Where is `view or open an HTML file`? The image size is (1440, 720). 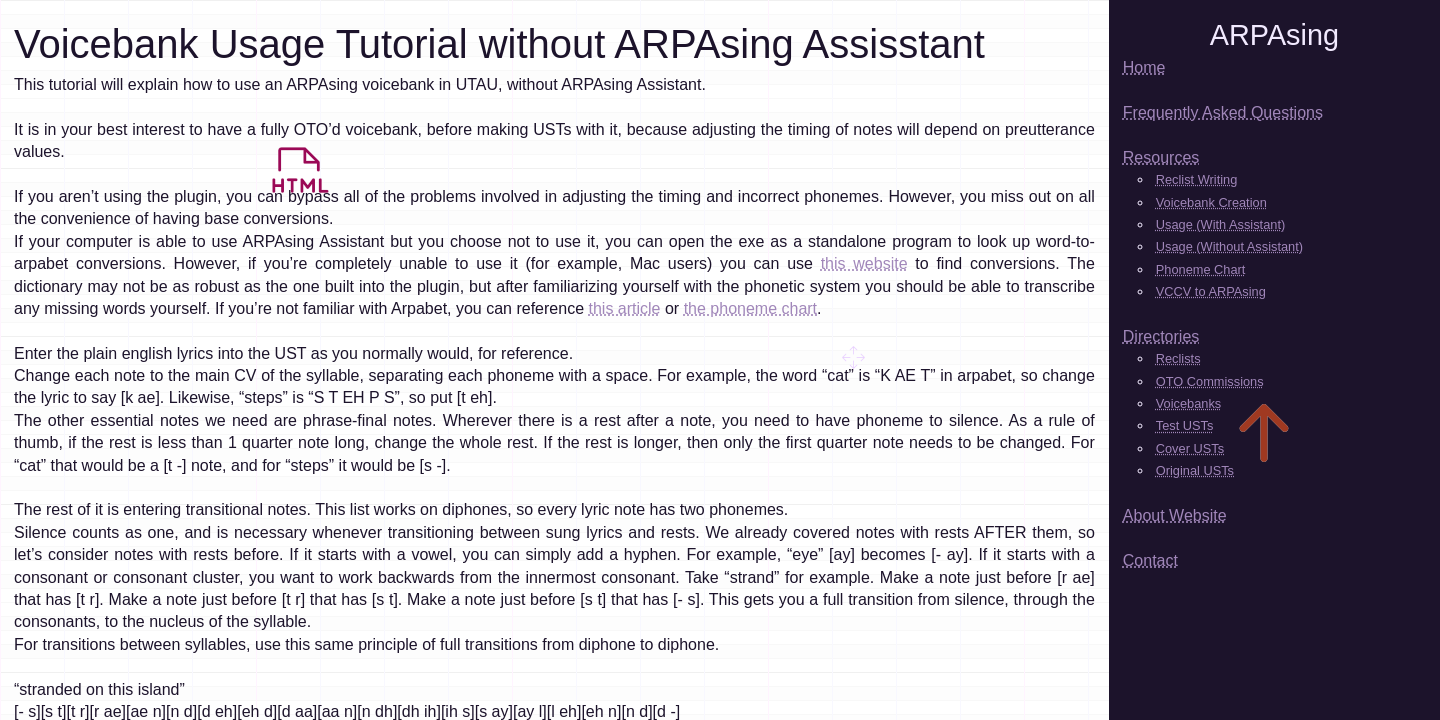
view or open an HTML file is located at coordinates (299, 172).